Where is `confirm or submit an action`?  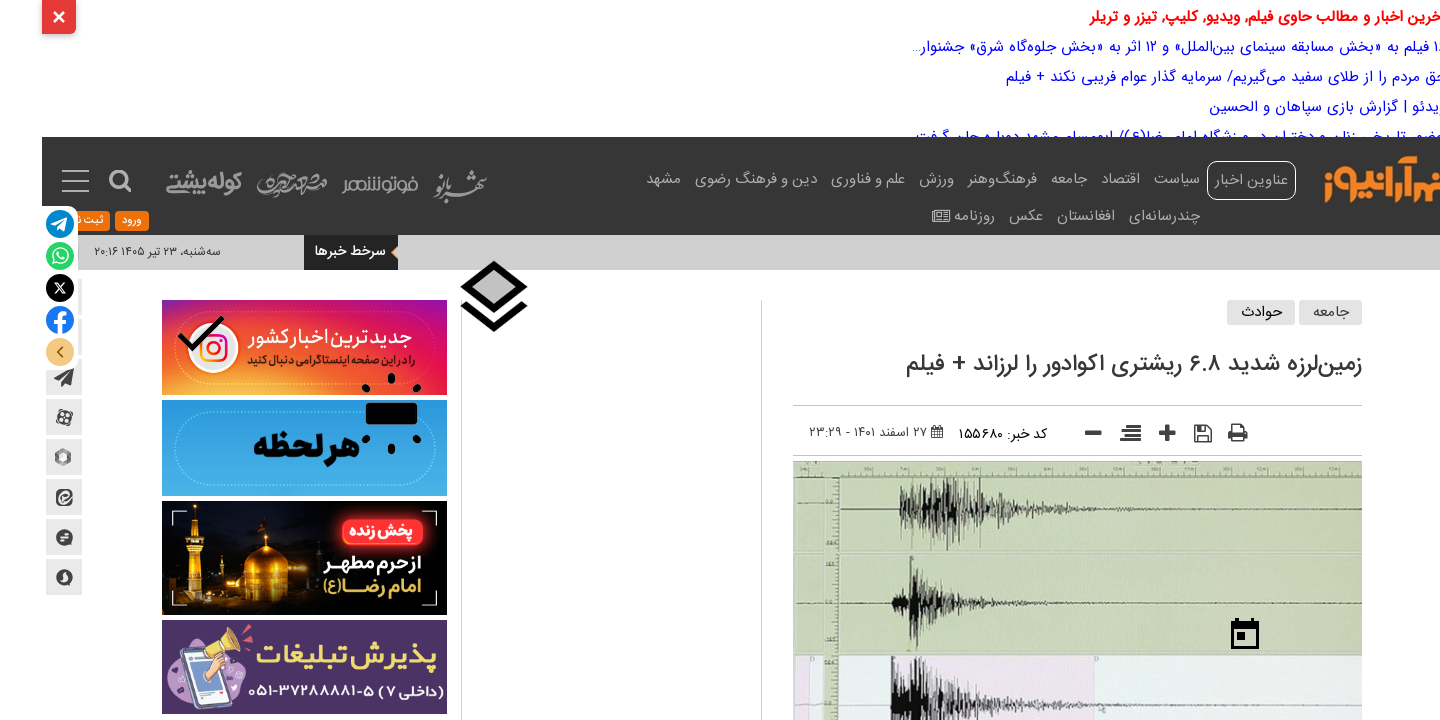 confirm or submit an action is located at coordinates (200, 332).